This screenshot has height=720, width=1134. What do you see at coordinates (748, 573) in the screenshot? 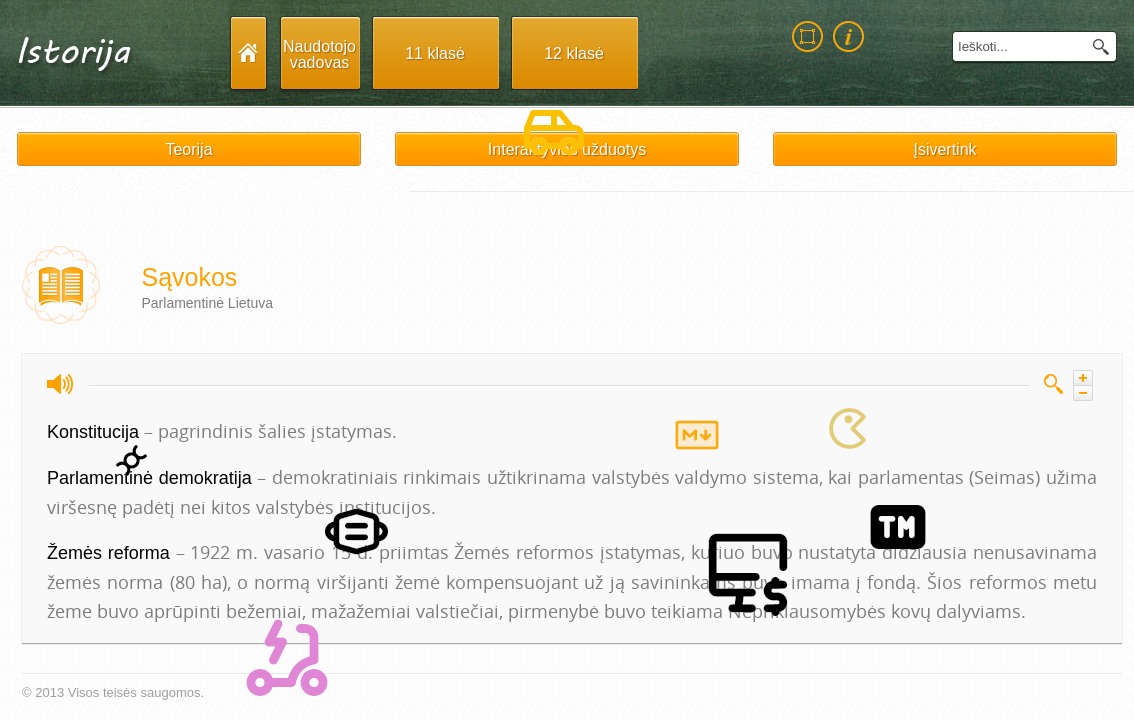
I see `view billing or payment on desktop` at bounding box center [748, 573].